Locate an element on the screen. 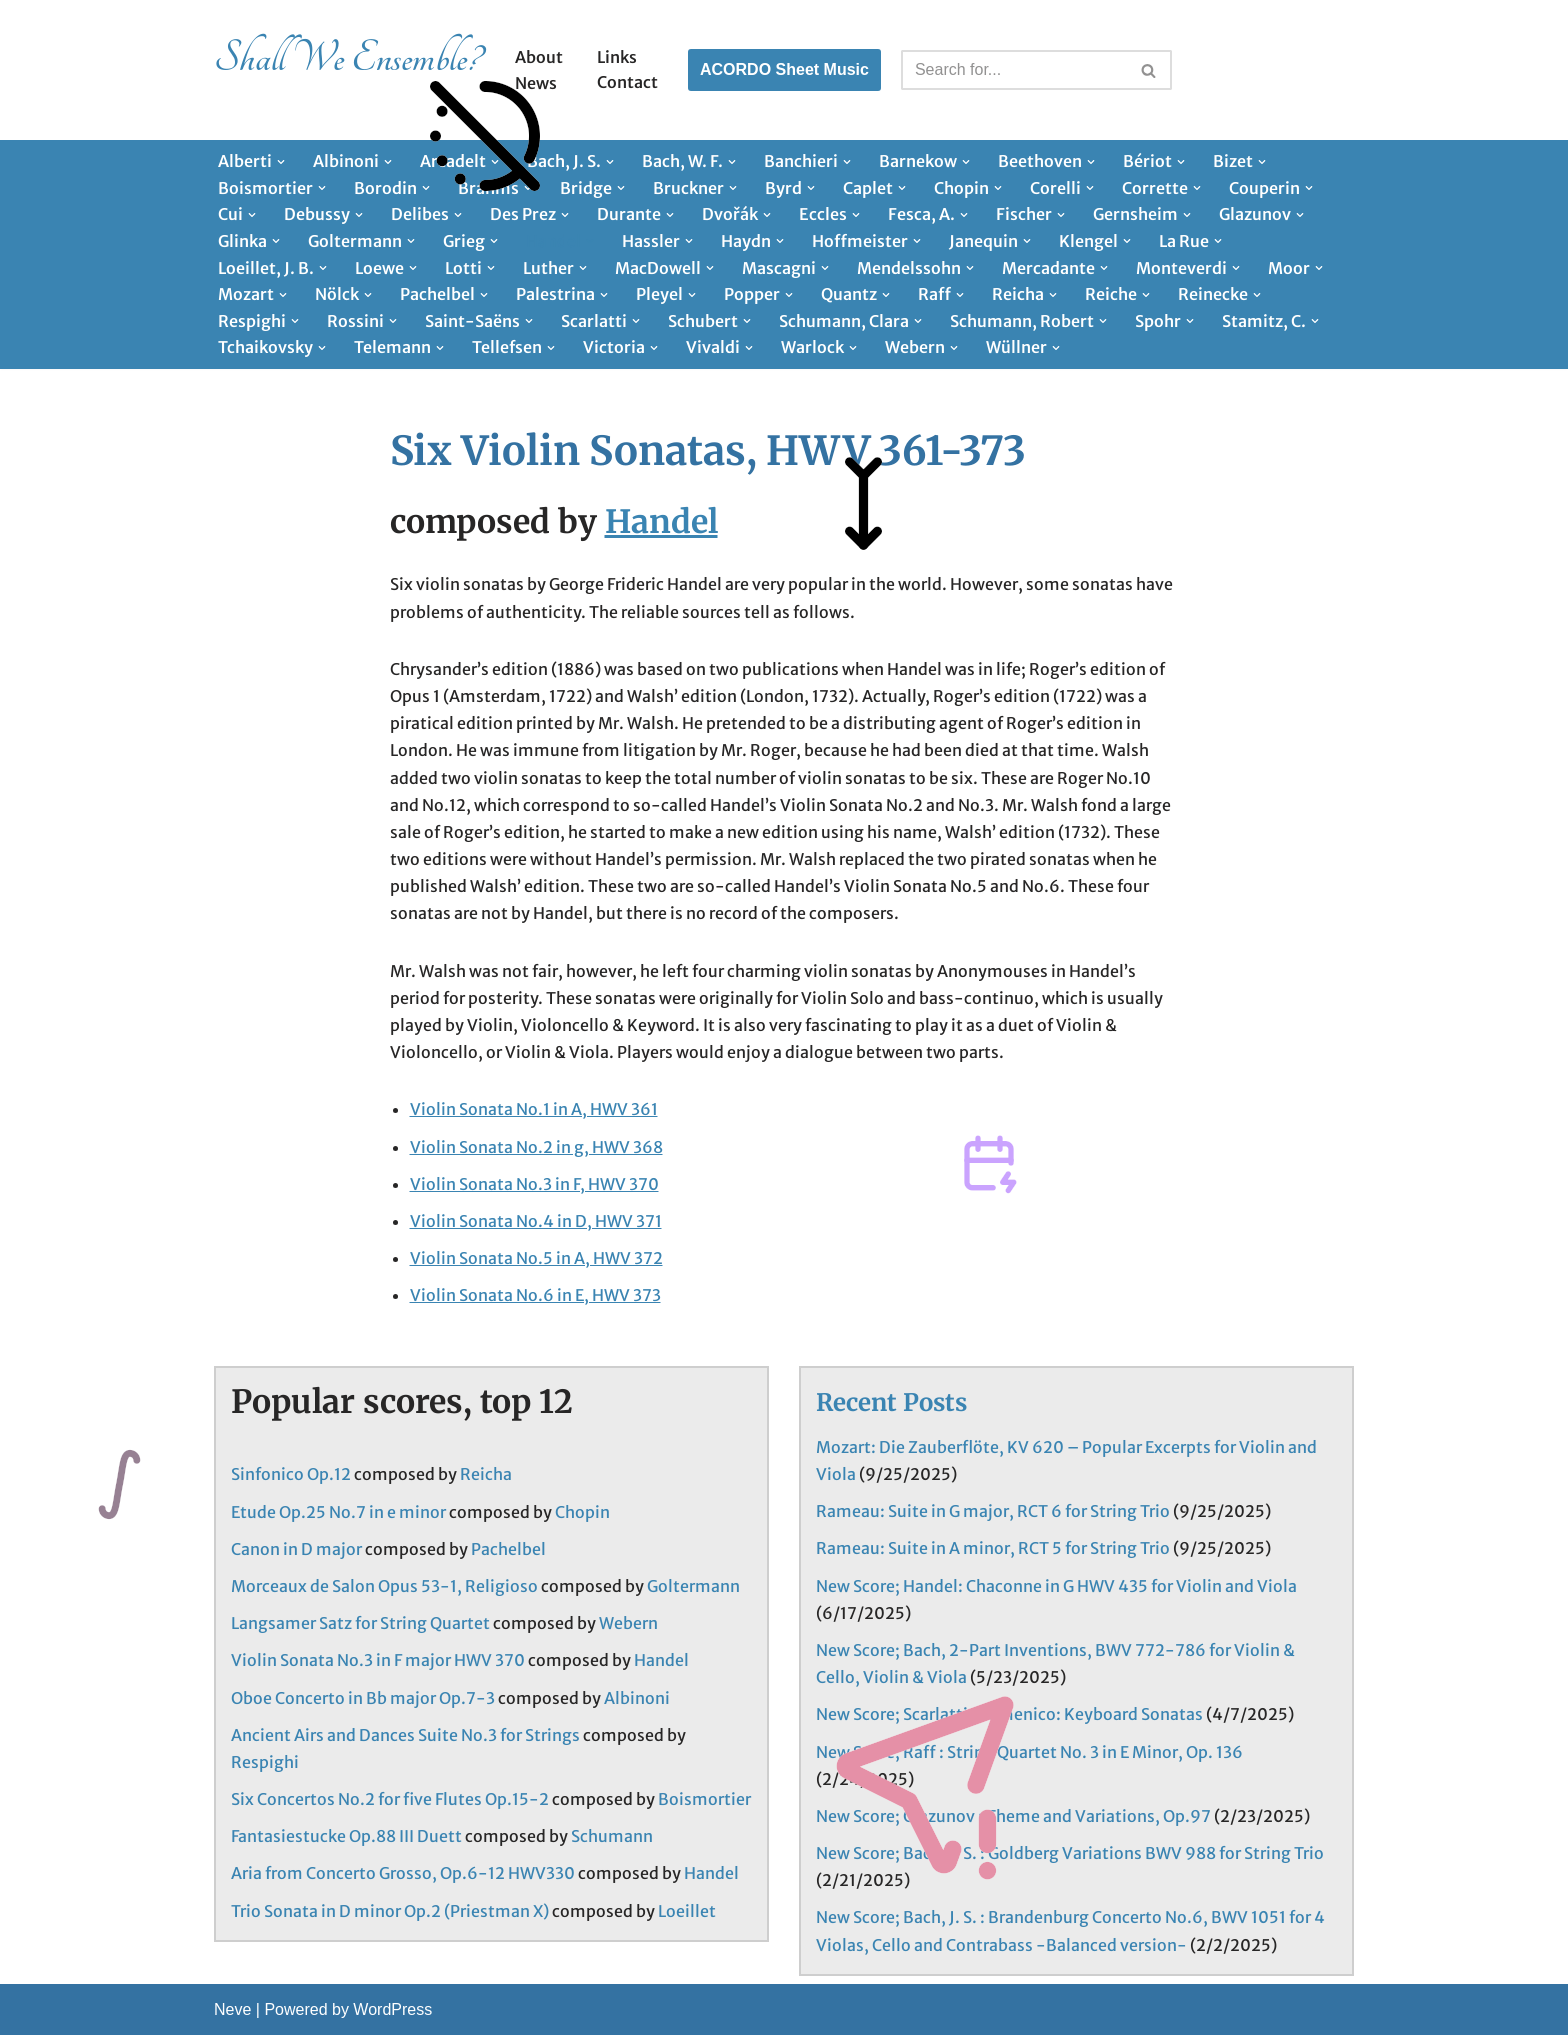  quick-add an event to your calendar is located at coordinates (989, 1163).